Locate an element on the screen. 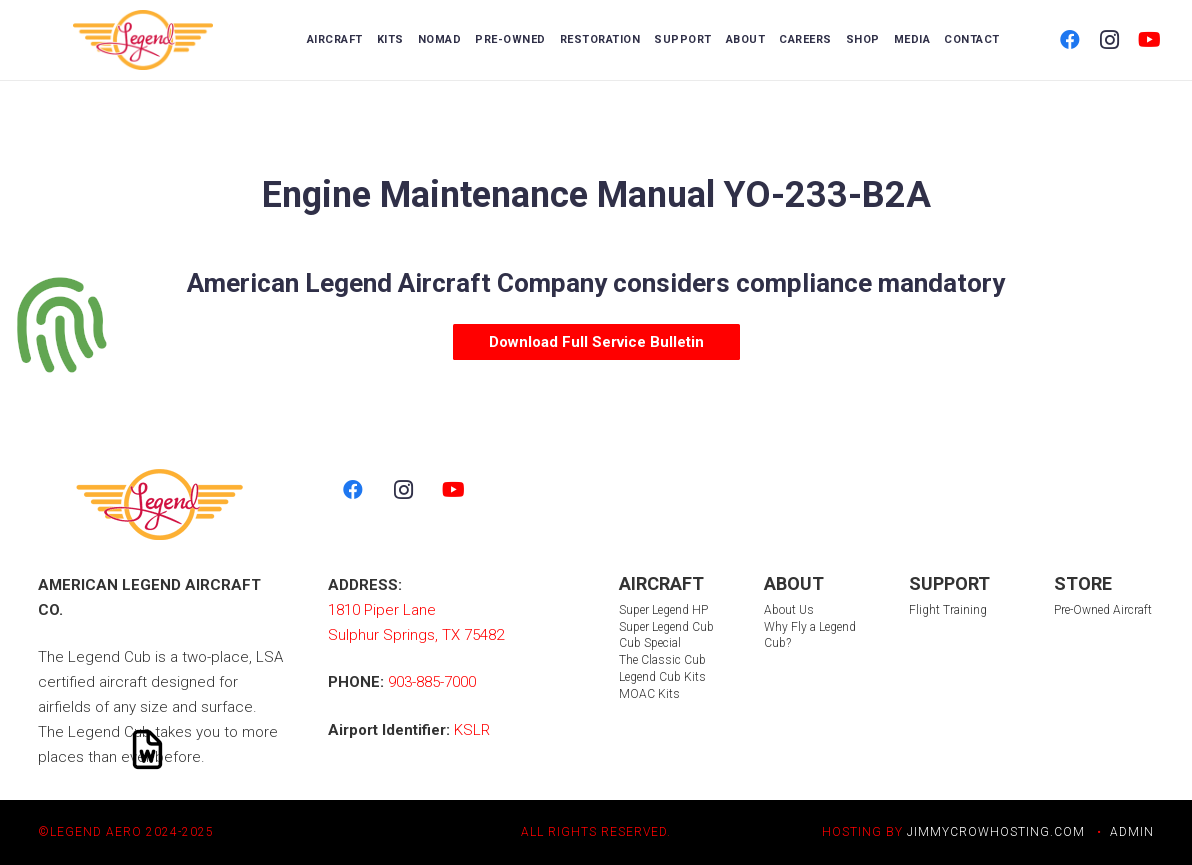 This screenshot has height=865, width=1192. open a Microsoft Word document is located at coordinates (147, 749).